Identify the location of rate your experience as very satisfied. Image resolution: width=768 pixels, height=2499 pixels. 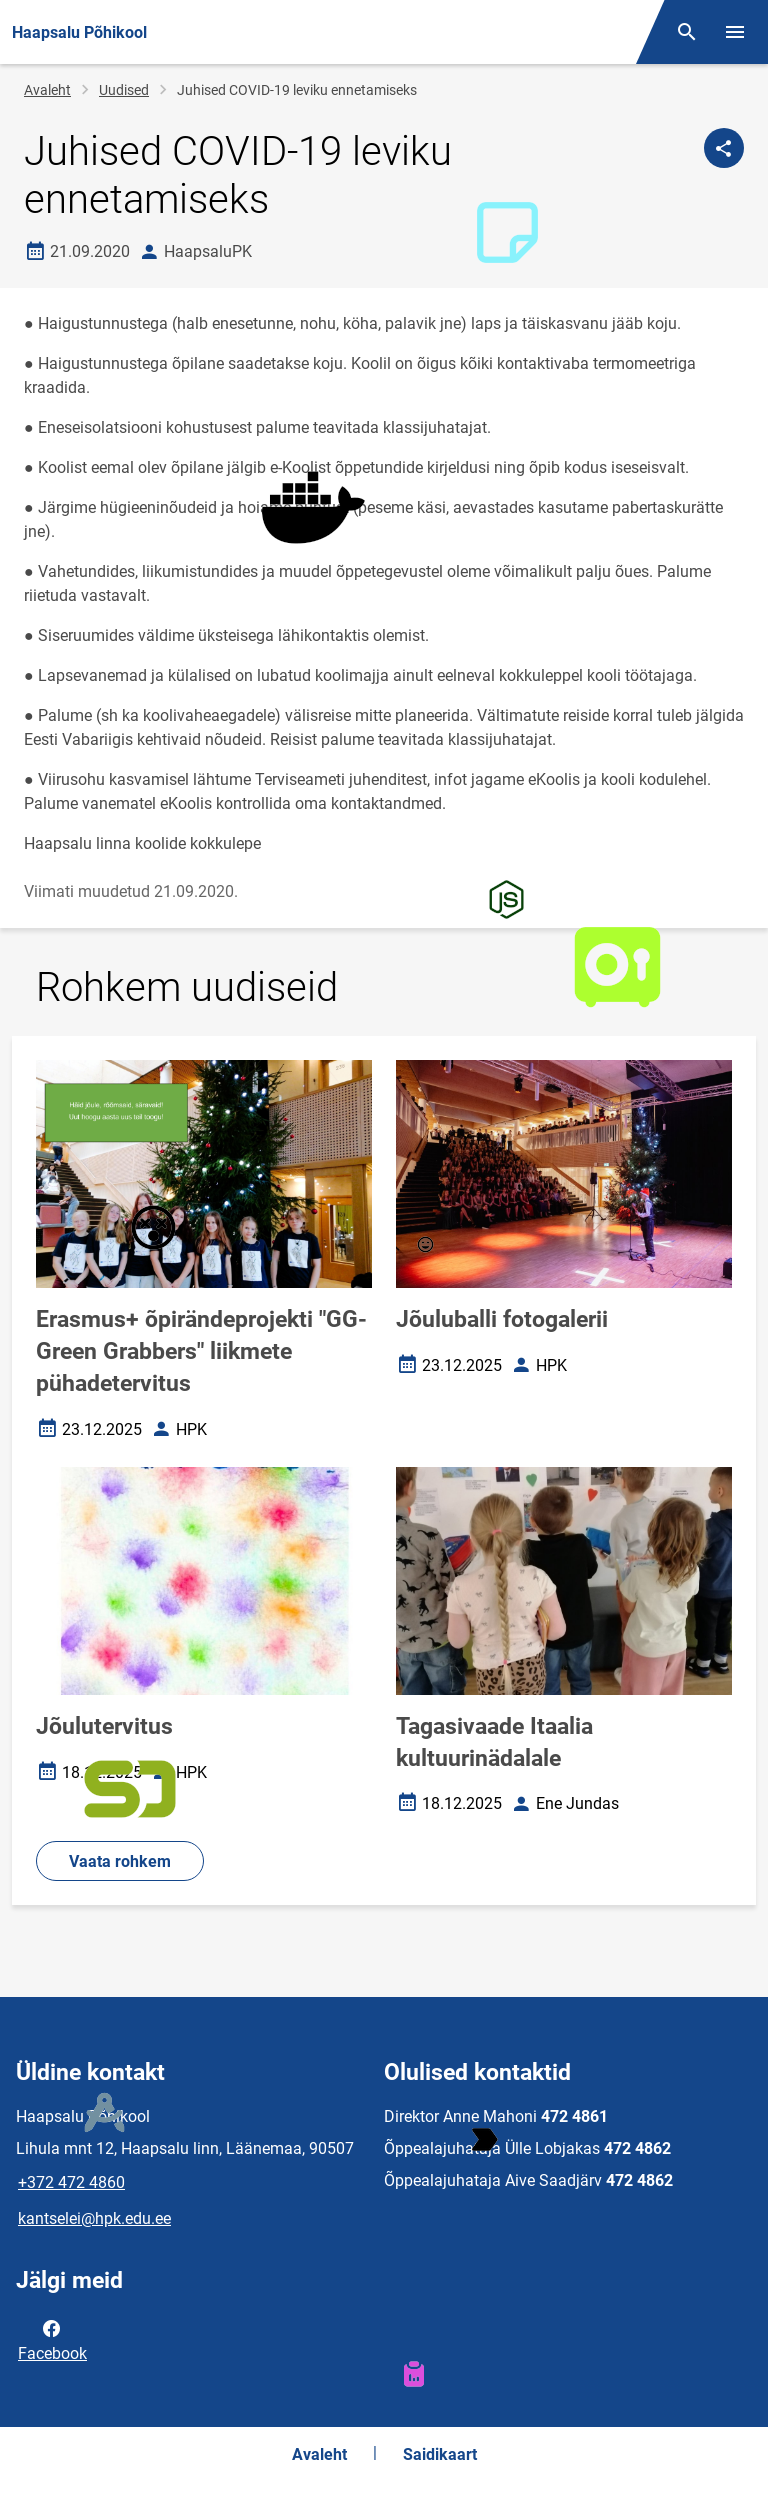
(425, 1244).